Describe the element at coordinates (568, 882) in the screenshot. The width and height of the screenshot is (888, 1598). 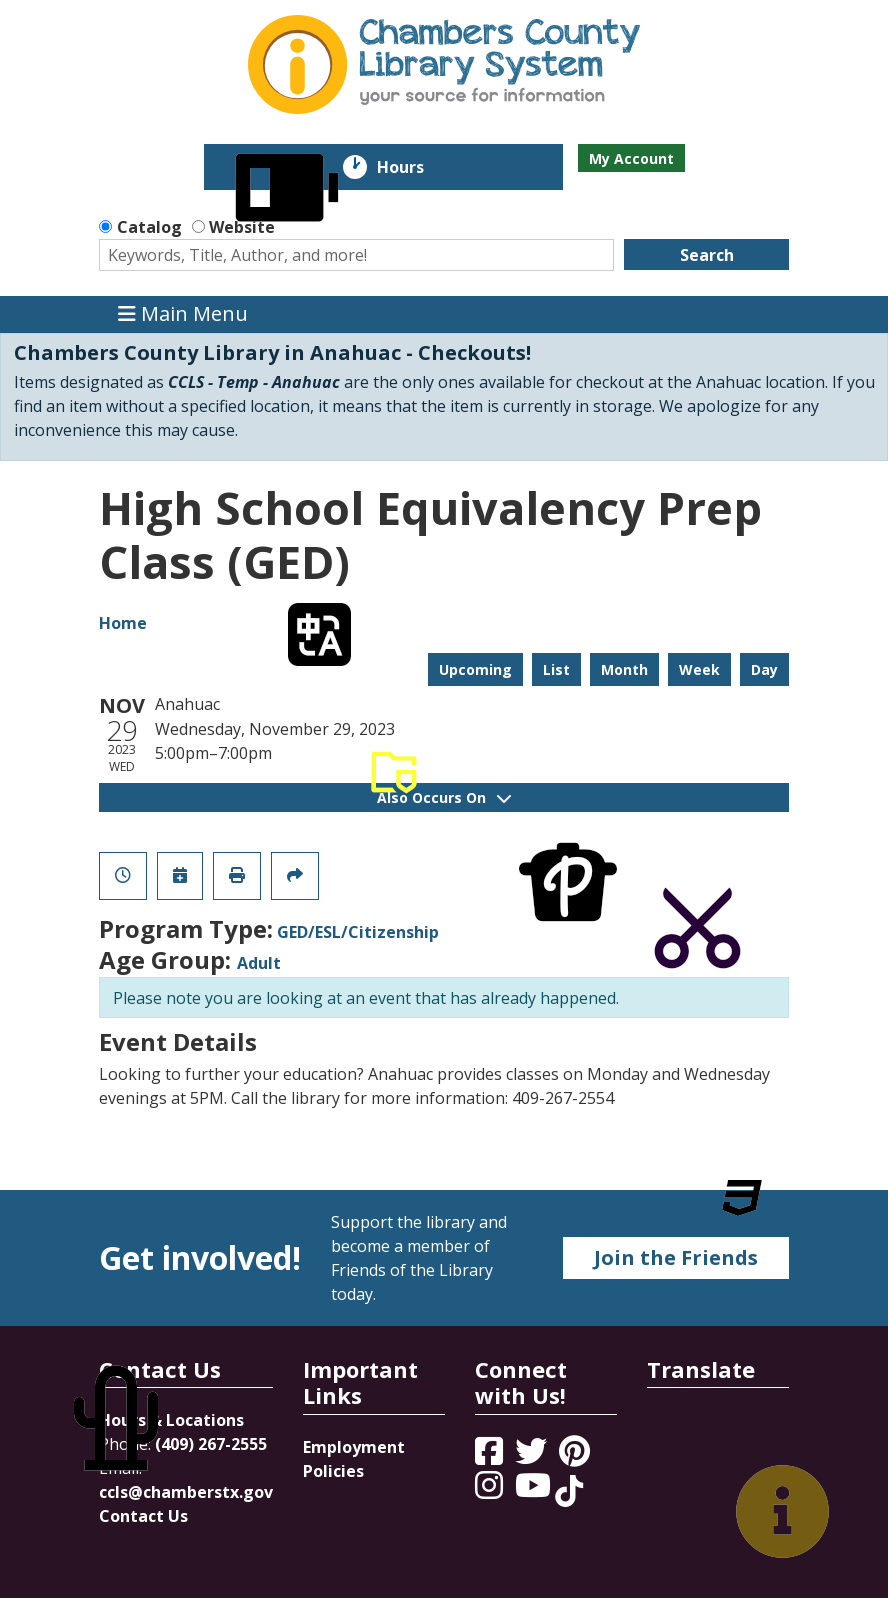
I see `open the palfed app or service` at that location.